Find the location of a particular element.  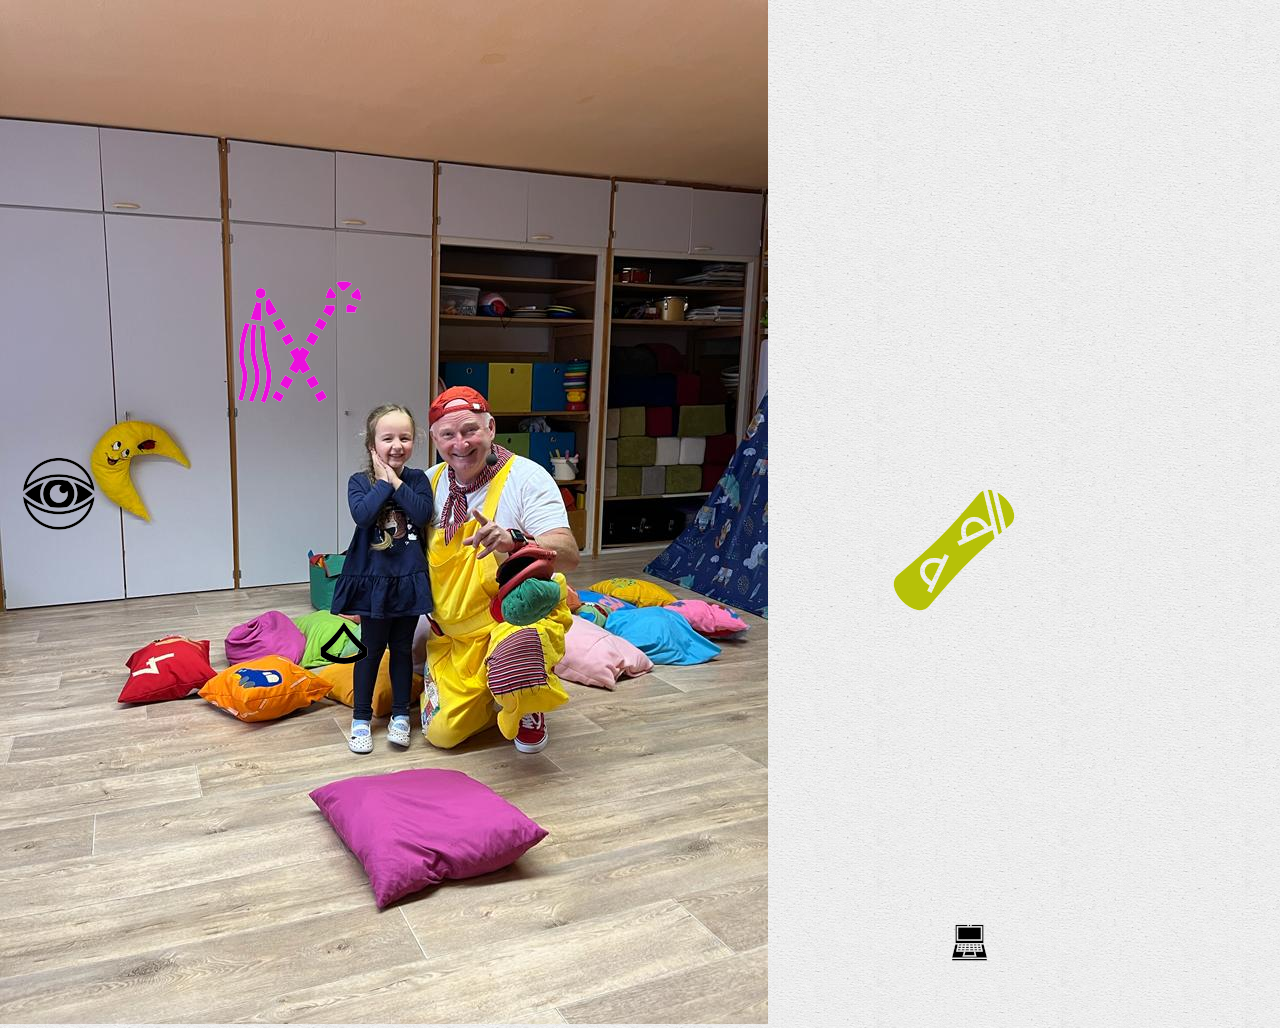

ancient Egyptian royalty or pharaoh symbol is located at coordinates (299, 340).